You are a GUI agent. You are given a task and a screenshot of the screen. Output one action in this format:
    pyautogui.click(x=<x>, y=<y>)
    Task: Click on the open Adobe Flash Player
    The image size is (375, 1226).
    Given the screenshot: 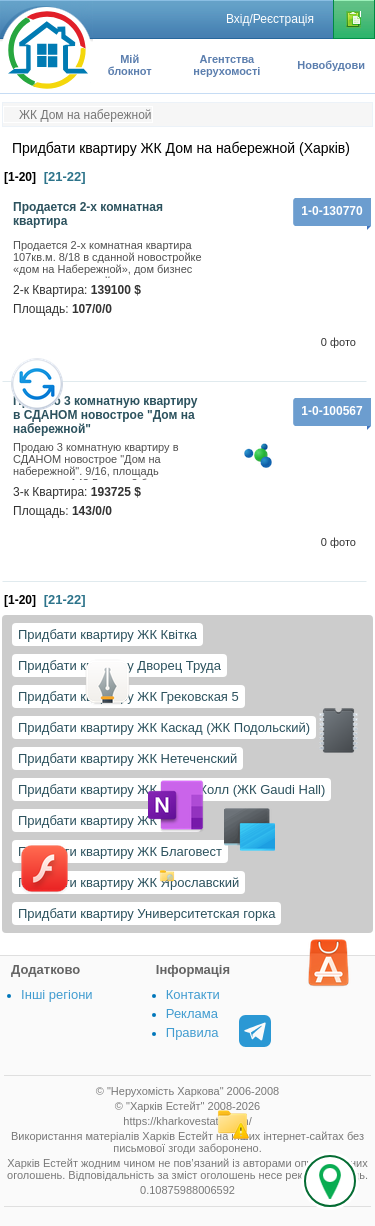 What is the action you would take?
    pyautogui.click(x=44, y=868)
    